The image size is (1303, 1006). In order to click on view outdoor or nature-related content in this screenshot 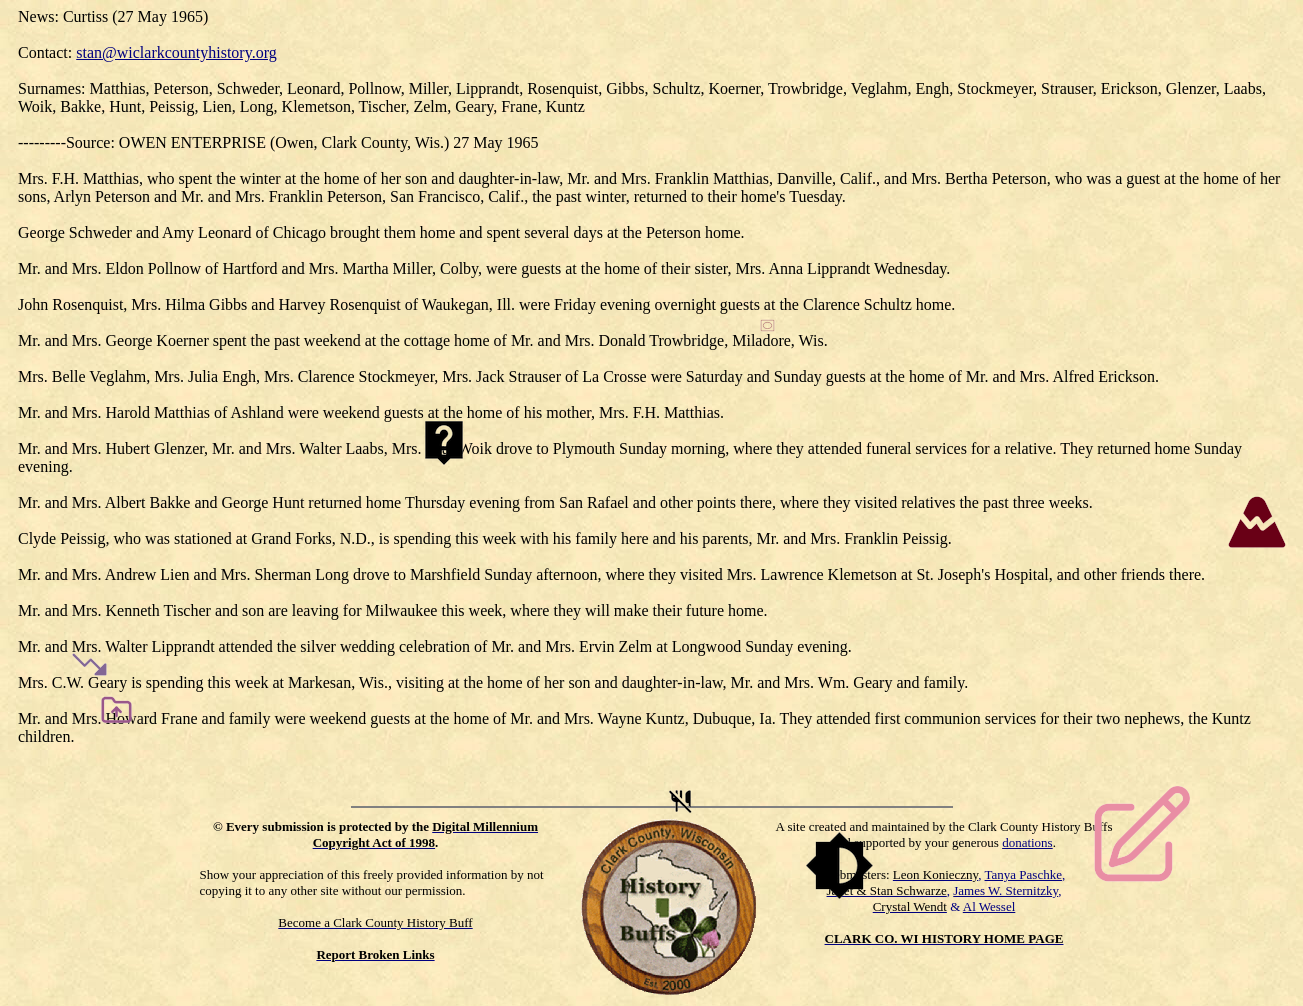, I will do `click(1257, 522)`.